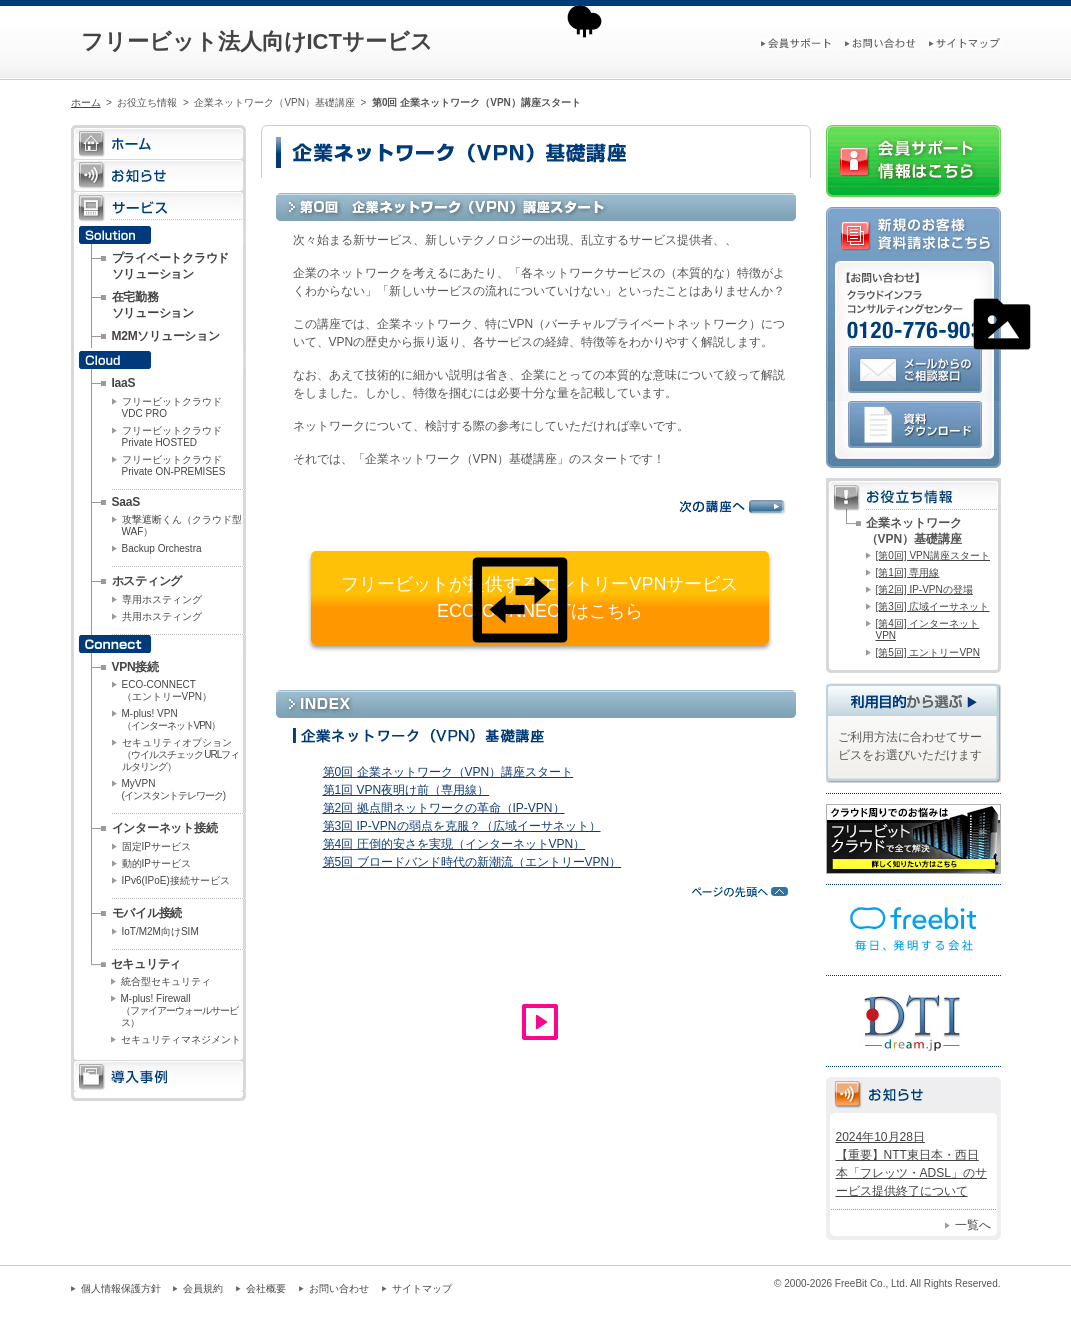 The height and width of the screenshot is (1326, 1071). What do you see at coordinates (520, 600) in the screenshot?
I see `swap or exchange items` at bounding box center [520, 600].